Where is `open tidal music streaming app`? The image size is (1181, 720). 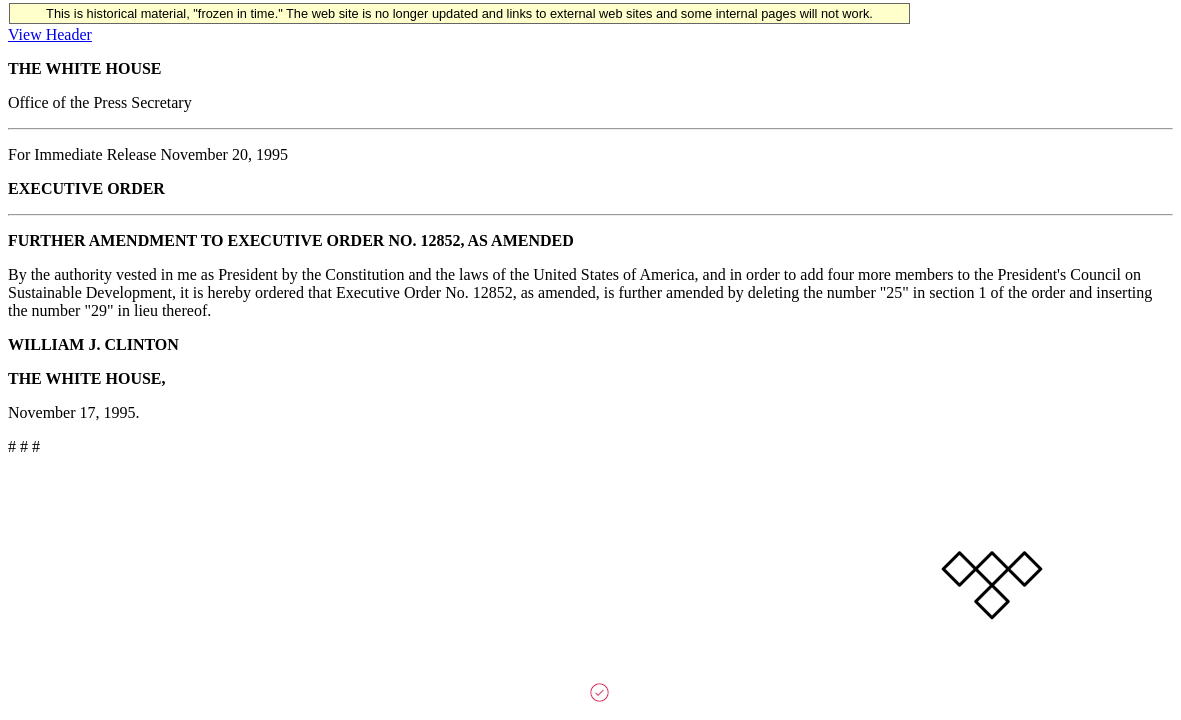 open tidal music streaming app is located at coordinates (992, 582).